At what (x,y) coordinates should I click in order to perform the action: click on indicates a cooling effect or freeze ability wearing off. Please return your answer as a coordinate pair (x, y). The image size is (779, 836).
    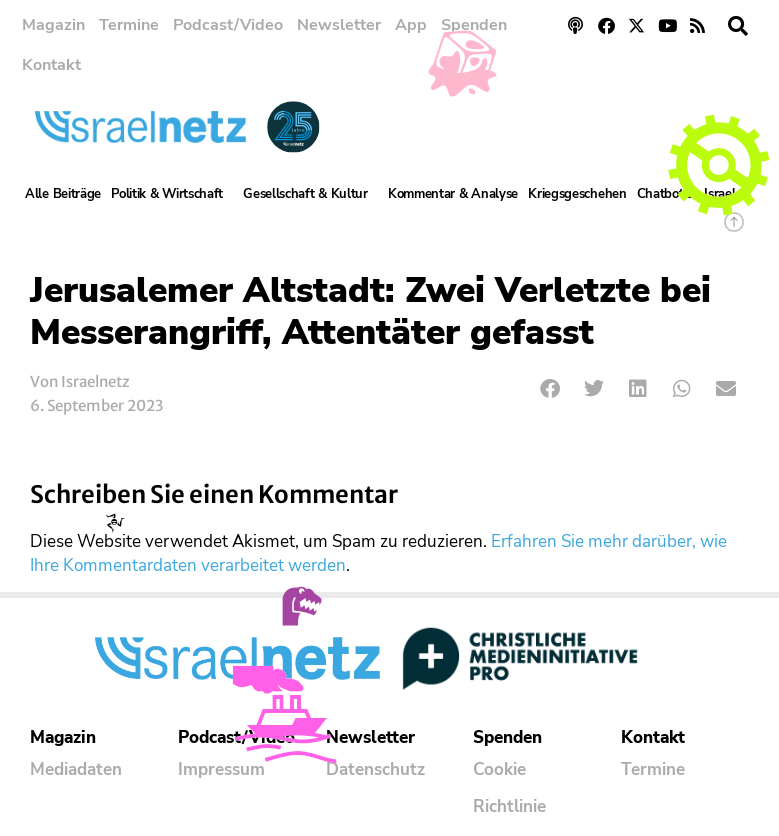
    Looking at the image, I should click on (462, 62).